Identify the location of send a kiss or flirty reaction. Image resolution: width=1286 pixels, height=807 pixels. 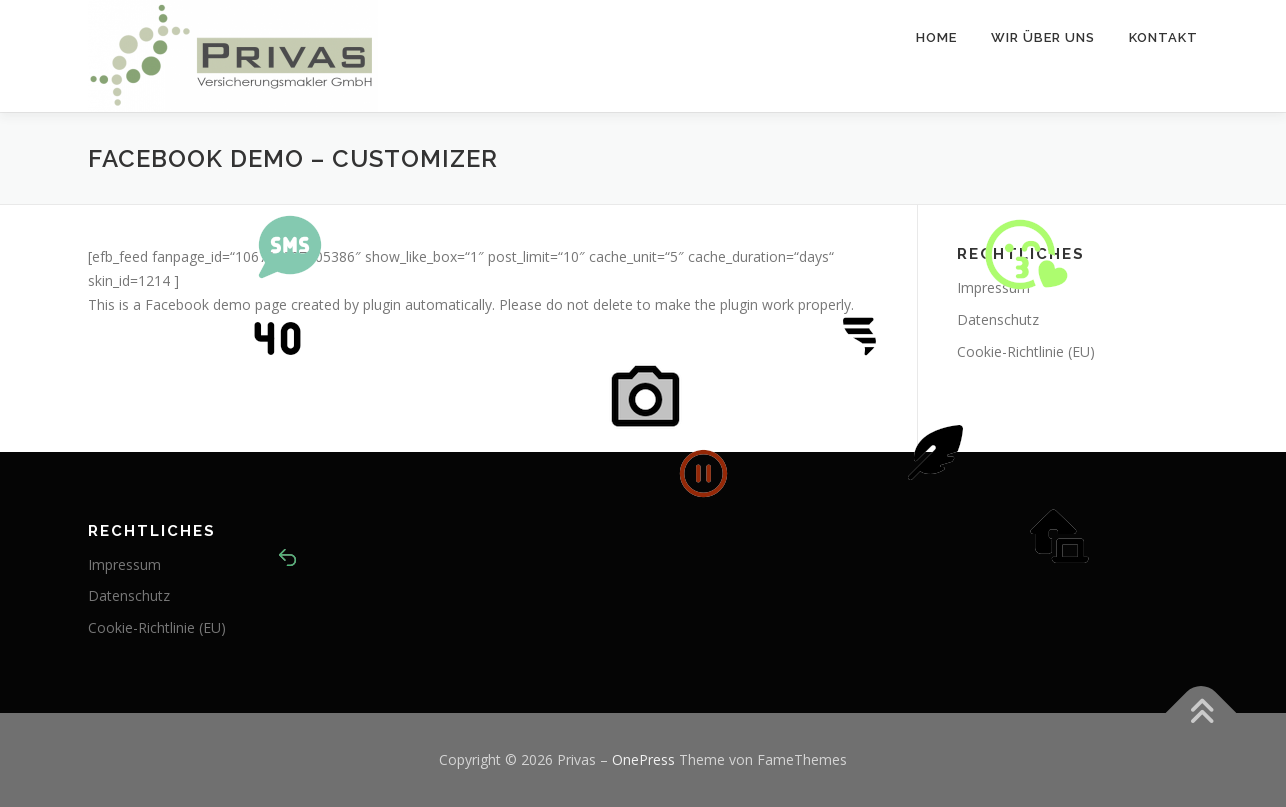
(1024, 254).